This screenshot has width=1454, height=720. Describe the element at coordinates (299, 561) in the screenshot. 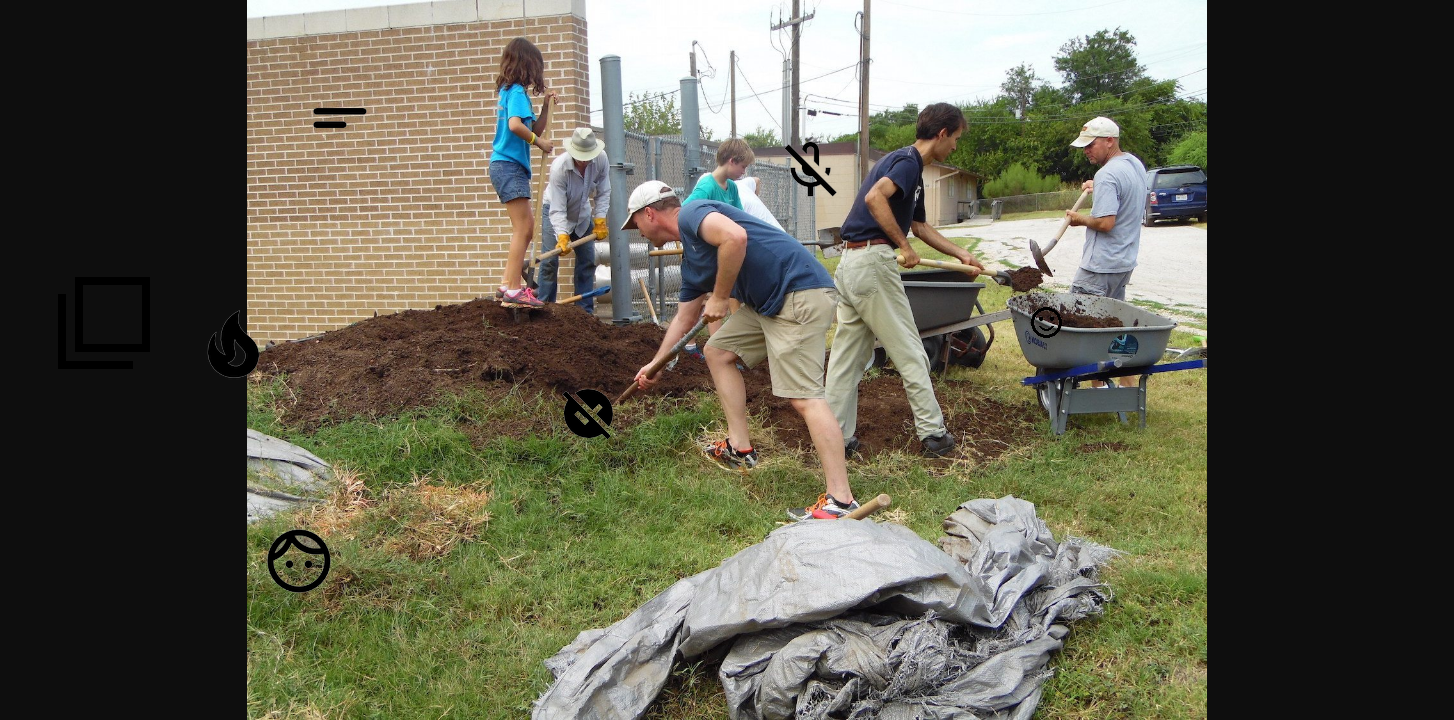

I see `access your profile or account` at that location.